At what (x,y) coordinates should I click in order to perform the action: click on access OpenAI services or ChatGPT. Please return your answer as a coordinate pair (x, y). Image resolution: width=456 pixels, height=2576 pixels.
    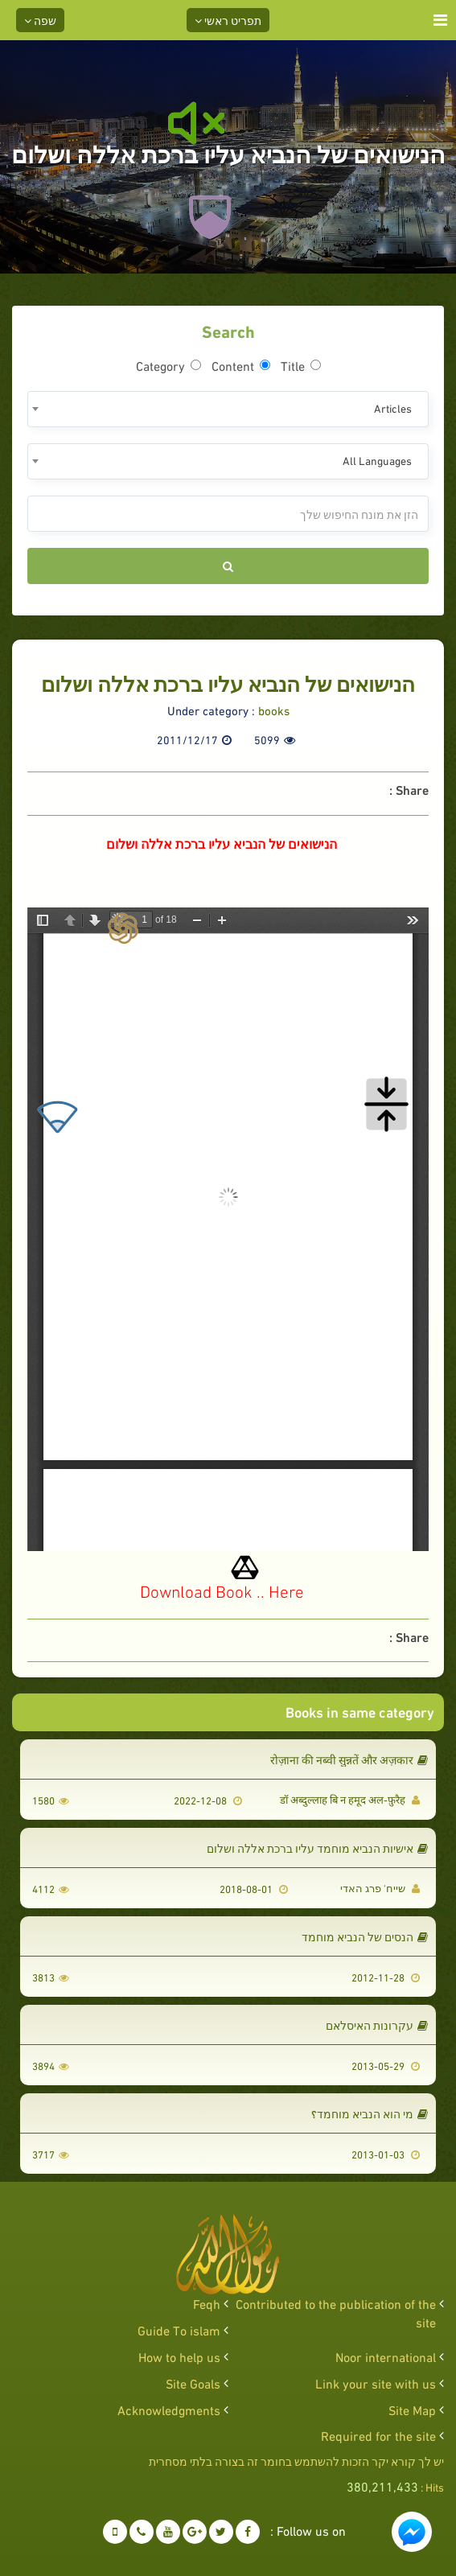
    Looking at the image, I should click on (123, 928).